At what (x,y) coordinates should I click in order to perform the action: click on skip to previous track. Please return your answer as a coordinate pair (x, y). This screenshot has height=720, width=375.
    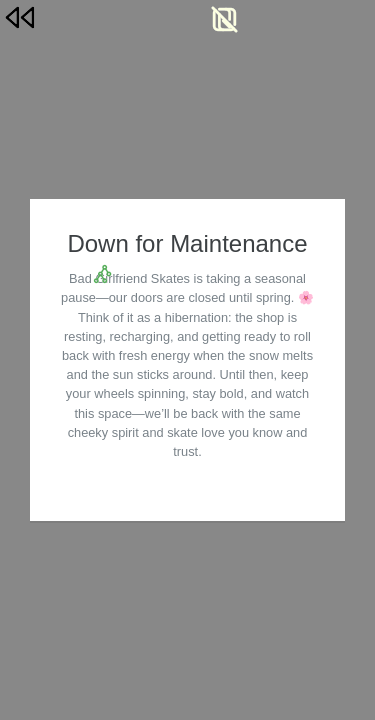
    Looking at the image, I should click on (20, 17).